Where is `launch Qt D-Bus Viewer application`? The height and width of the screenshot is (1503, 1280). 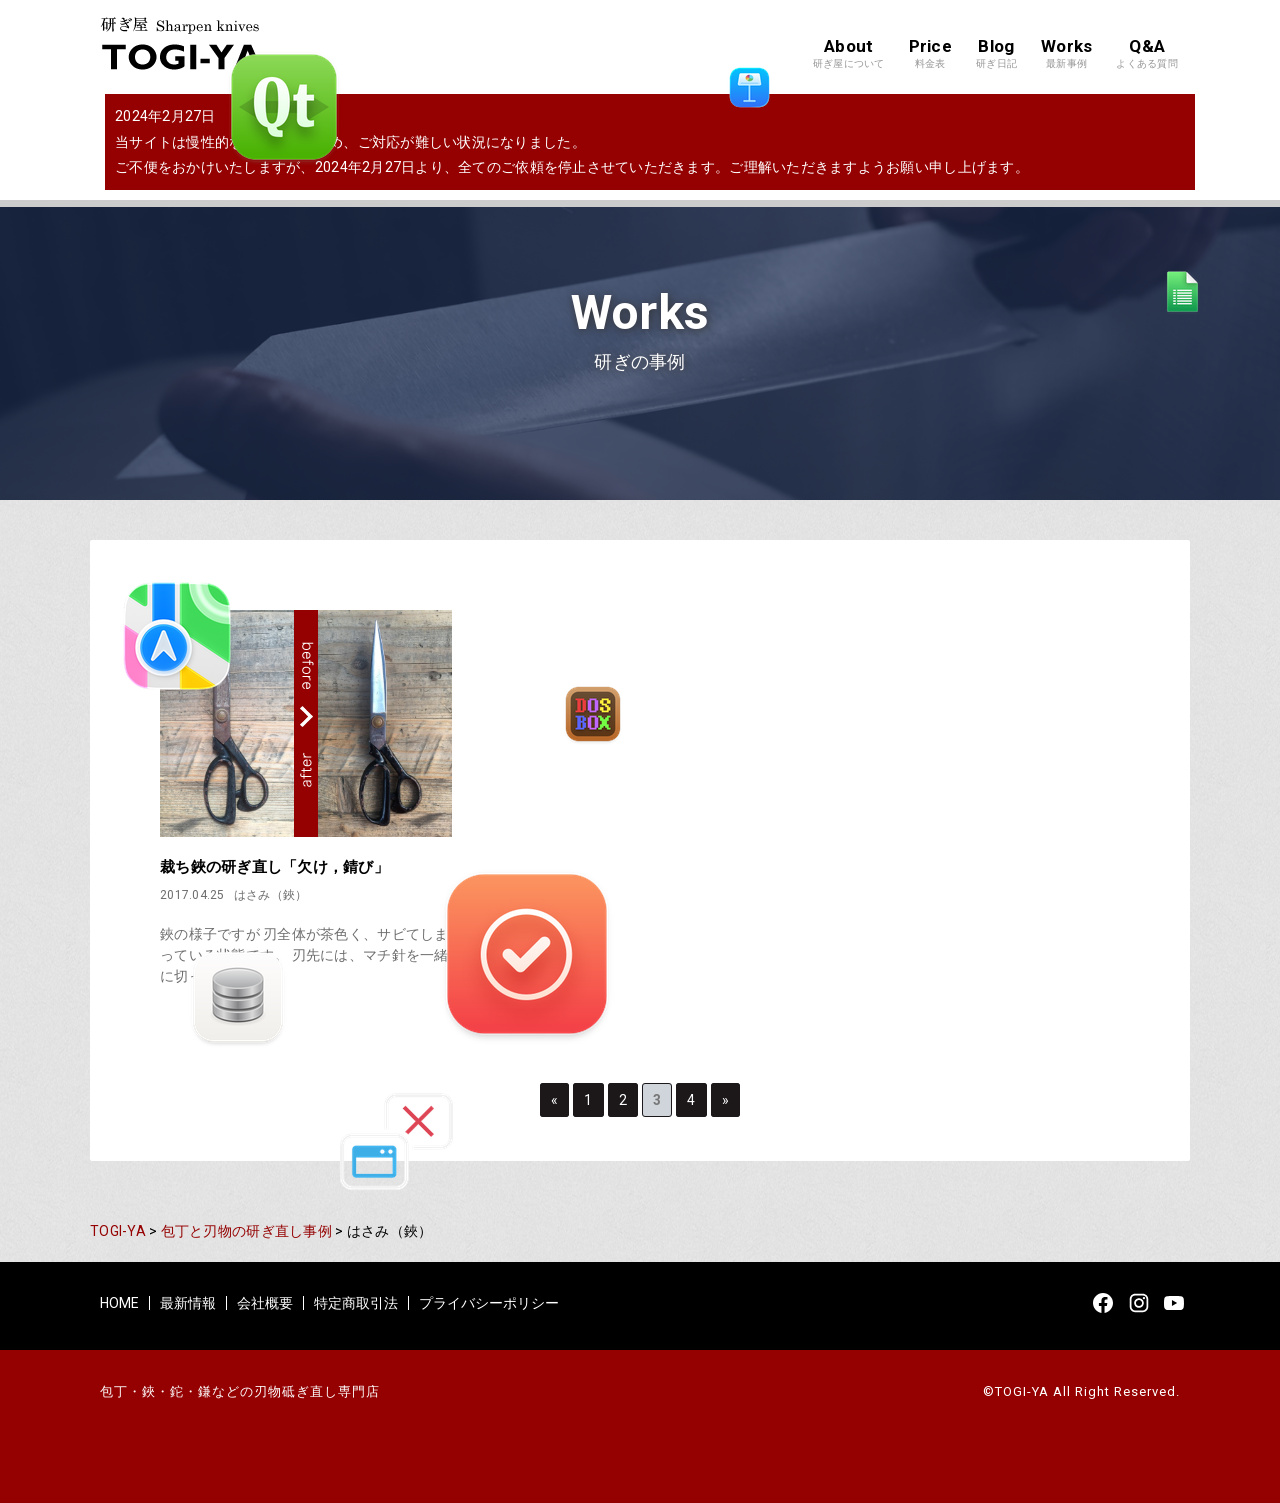
launch Qt D-Bus Viewer application is located at coordinates (284, 107).